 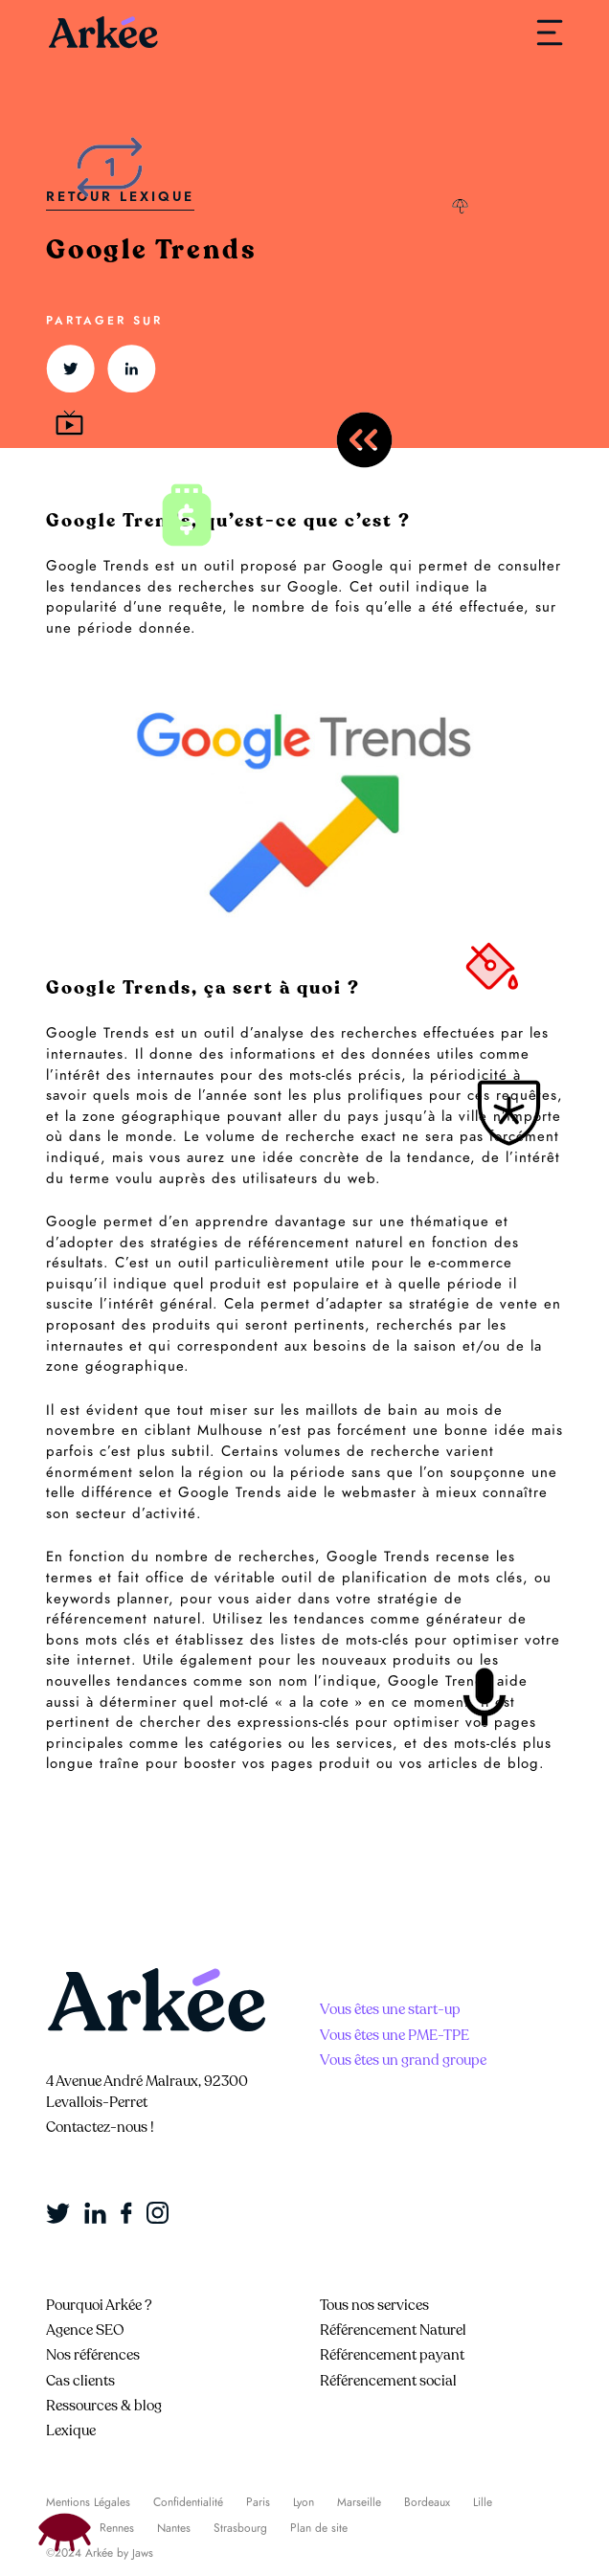 What do you see at coordinates (109, 167) in the screenshot?
I see `repeat current track once` at bounding box center [109, 167].